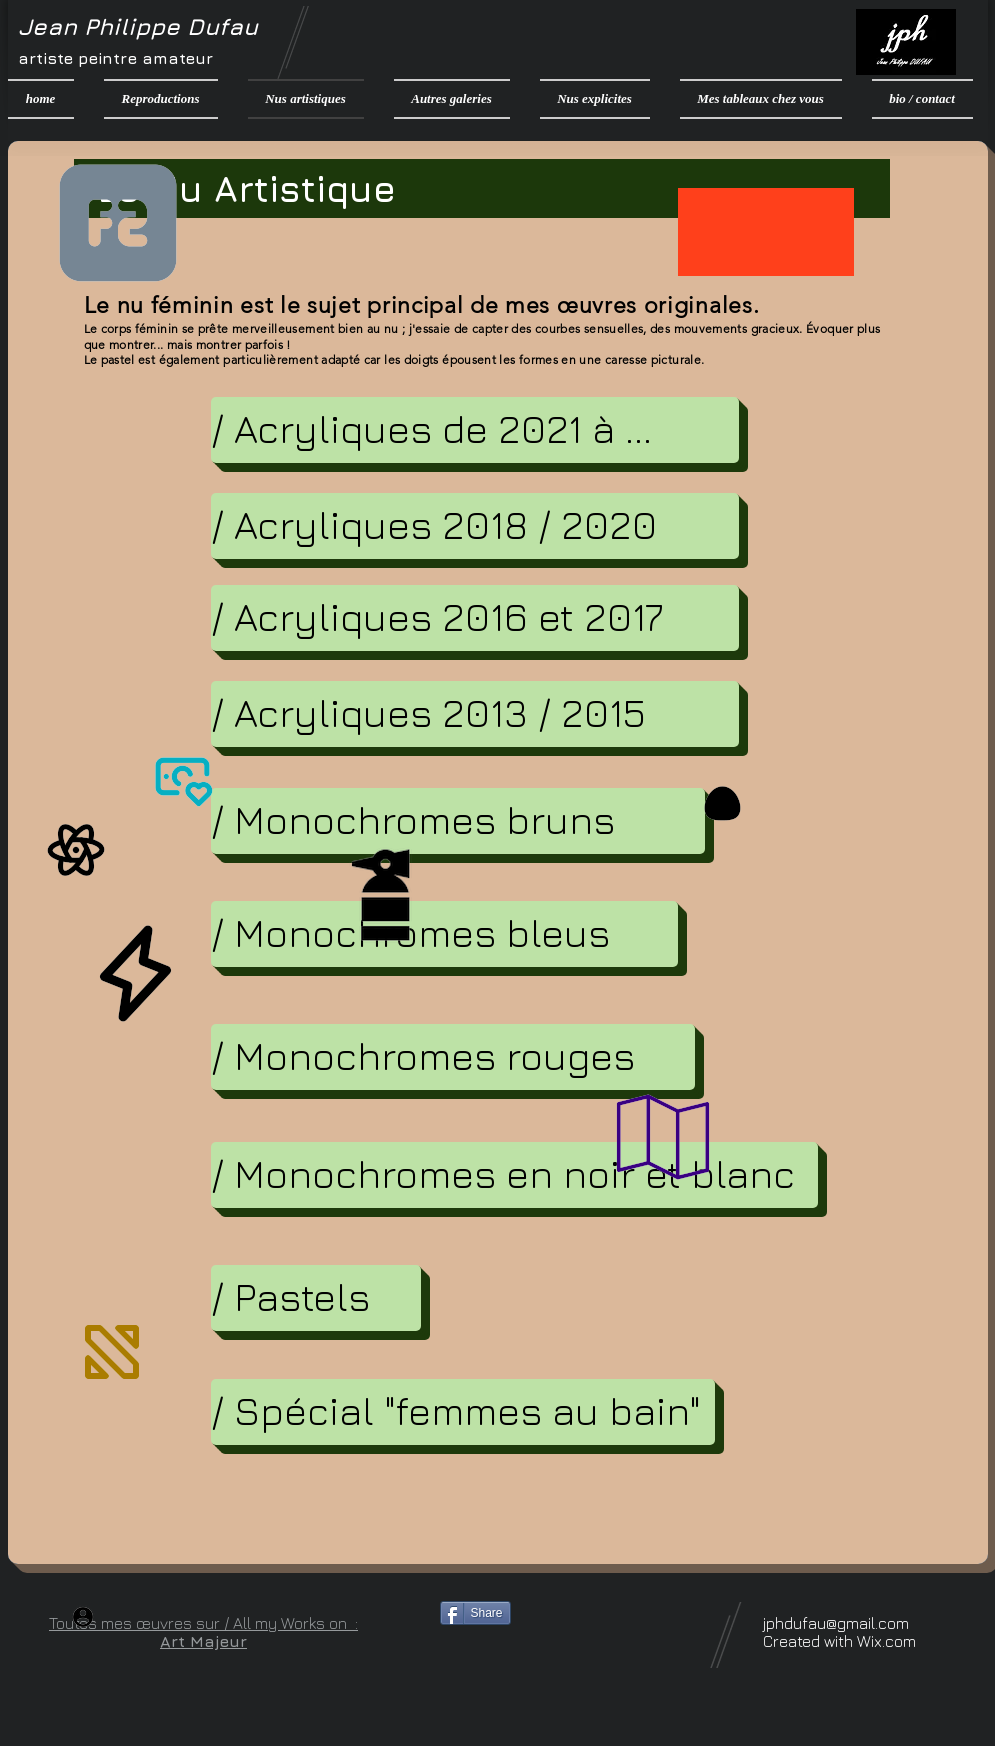 Image resolution: width=995 pixels, height=1746 pixels. I want to click on donate or make a charitable contribution, so click(182, 776).